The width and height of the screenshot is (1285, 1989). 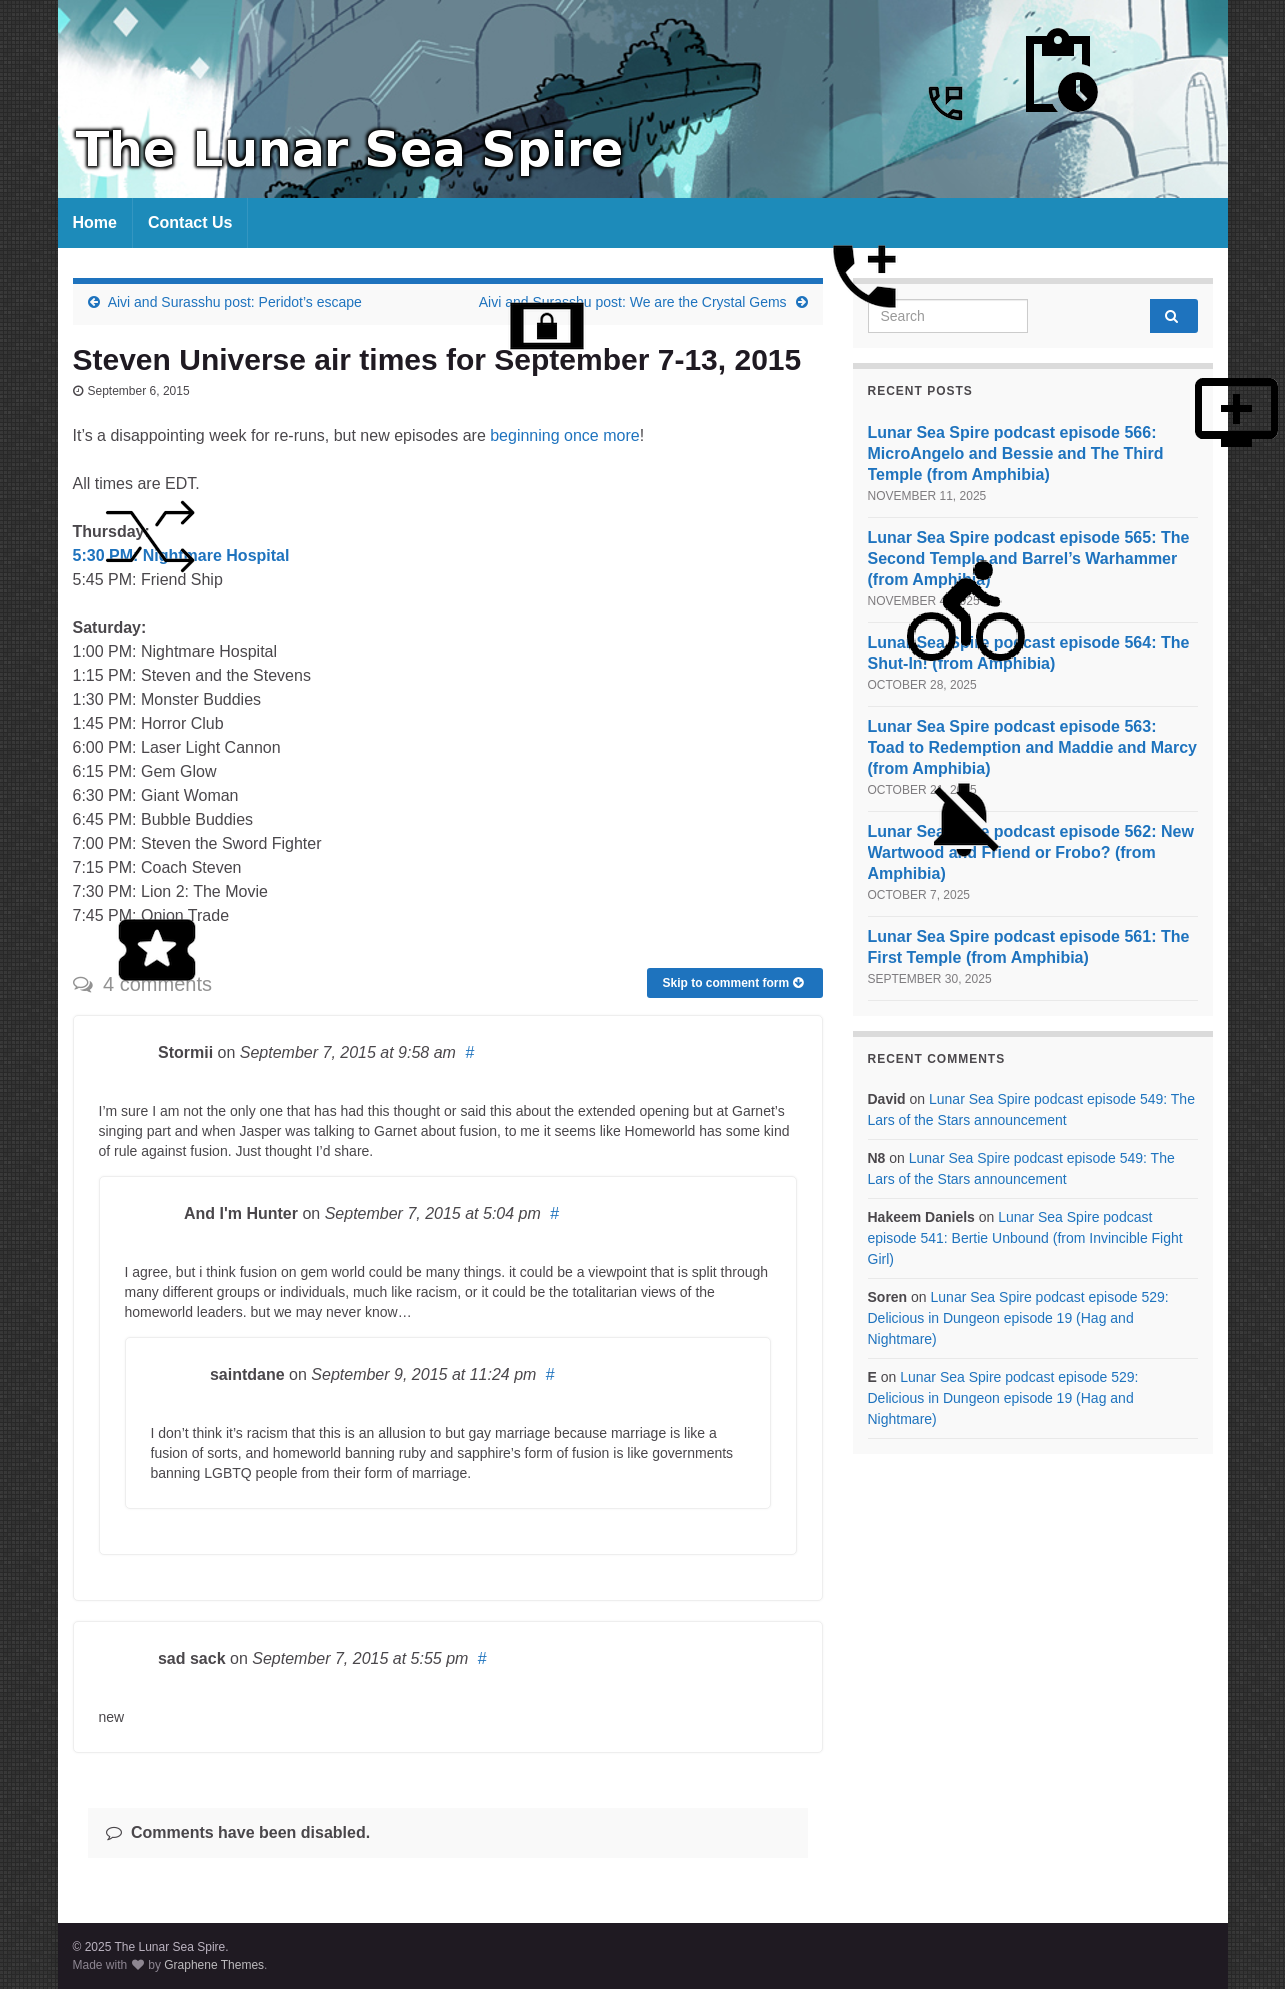 What do you see at coordinates (547, 326) in the screenshot?
I see `lock screen in landscape orientation` at bounding box center [547, 326].